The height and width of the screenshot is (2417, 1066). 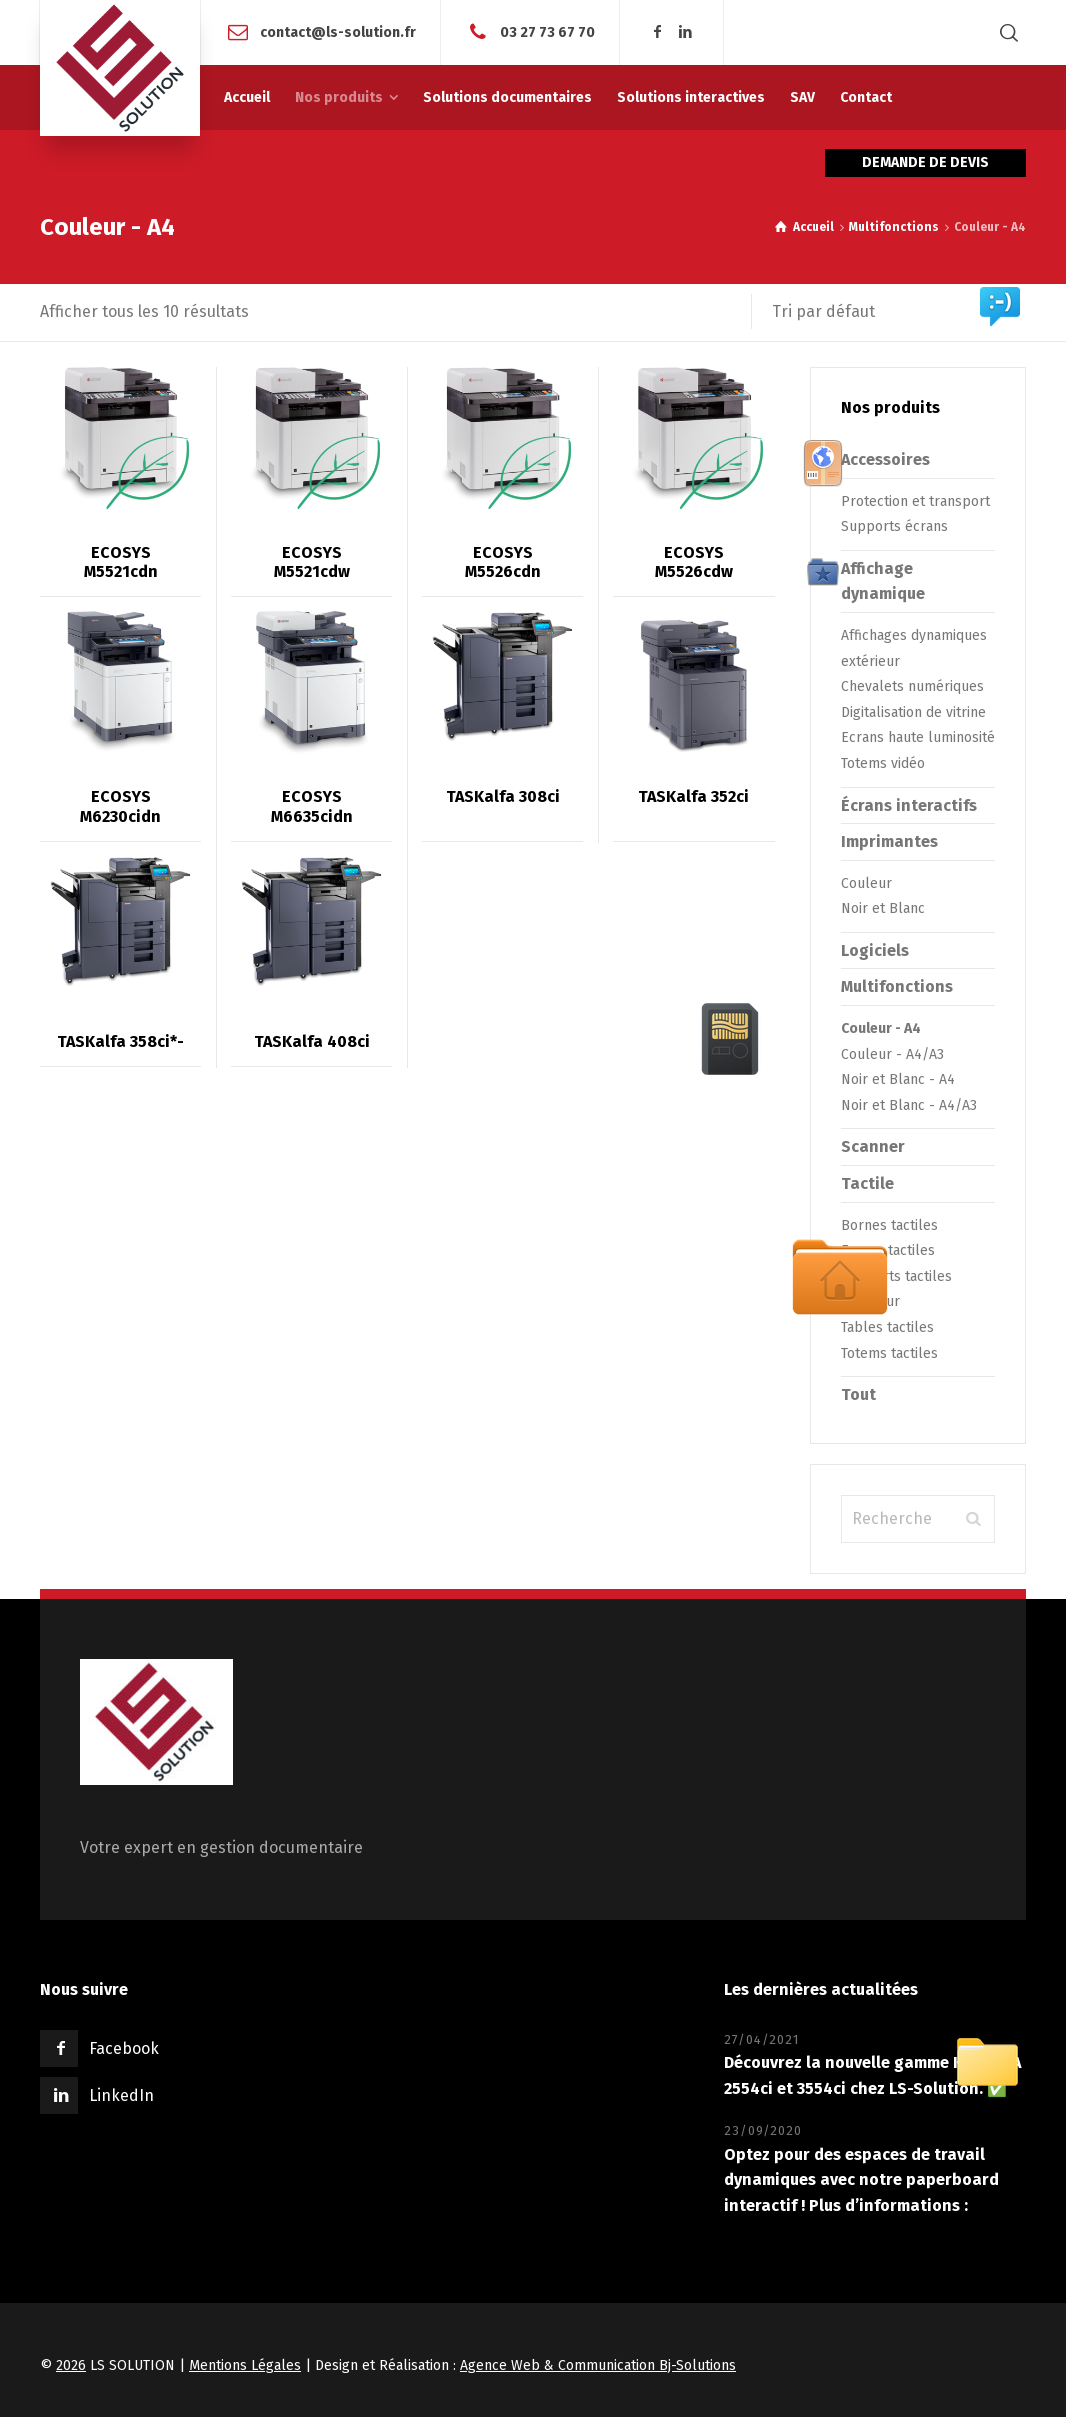 I want to click on open the messaging app, so click(x=1000, y=307).